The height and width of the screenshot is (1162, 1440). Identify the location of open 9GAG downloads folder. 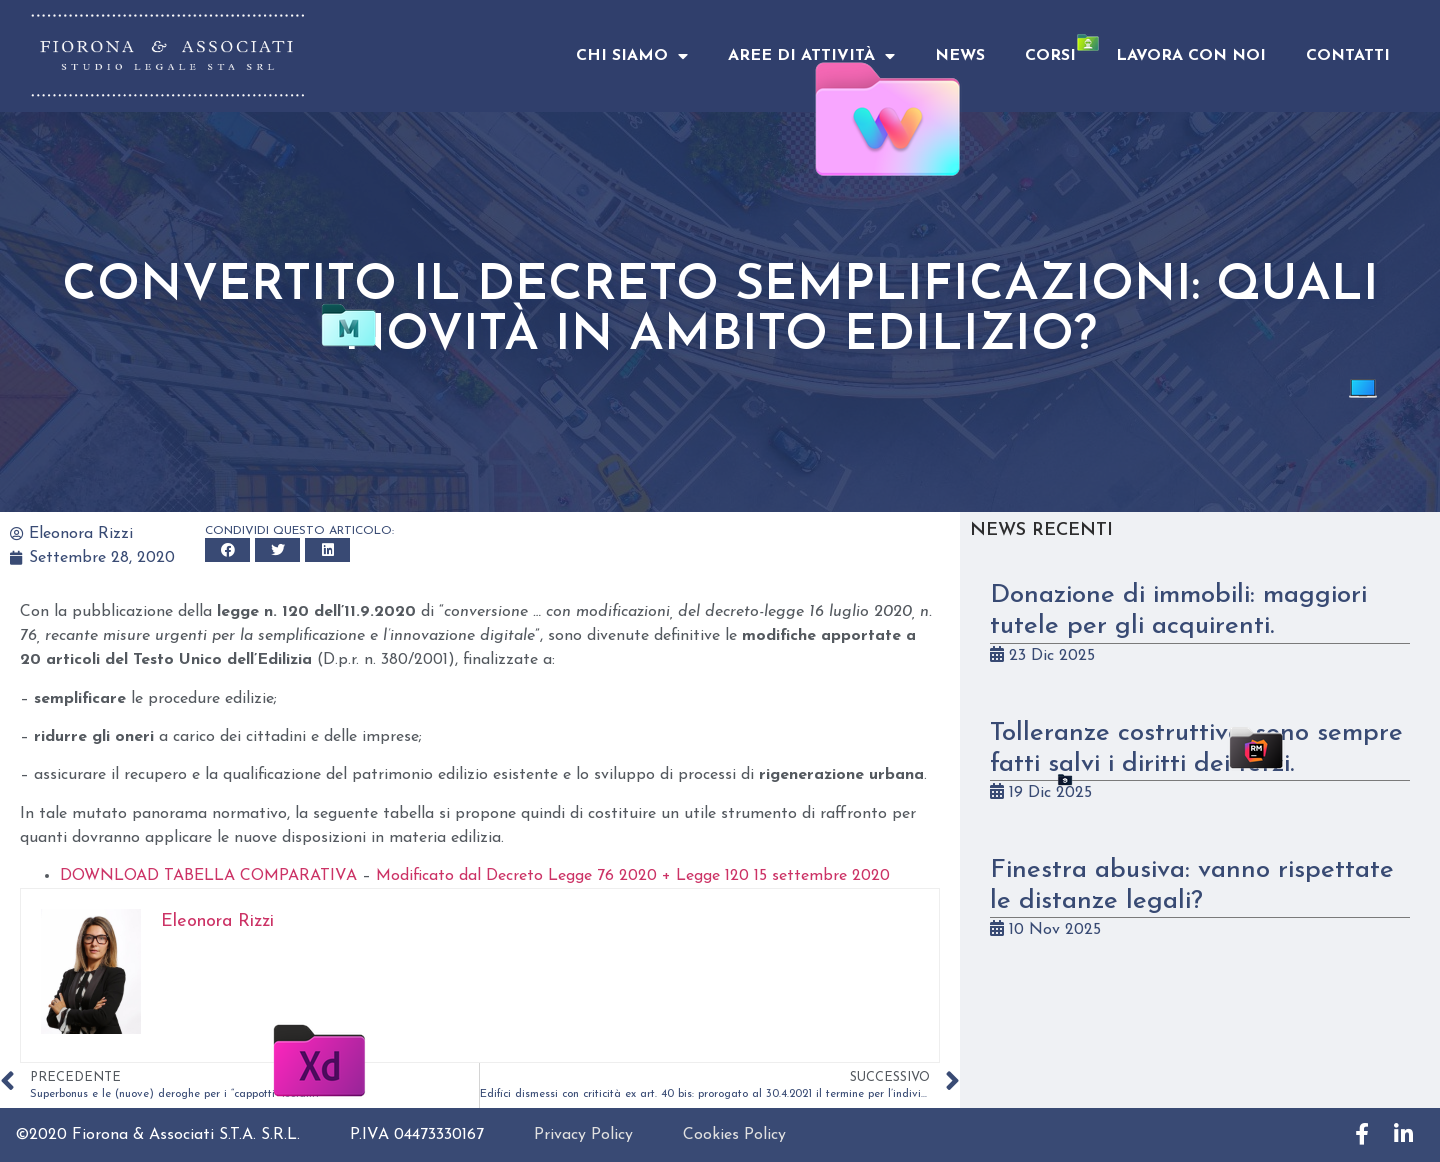
(1065, 780).